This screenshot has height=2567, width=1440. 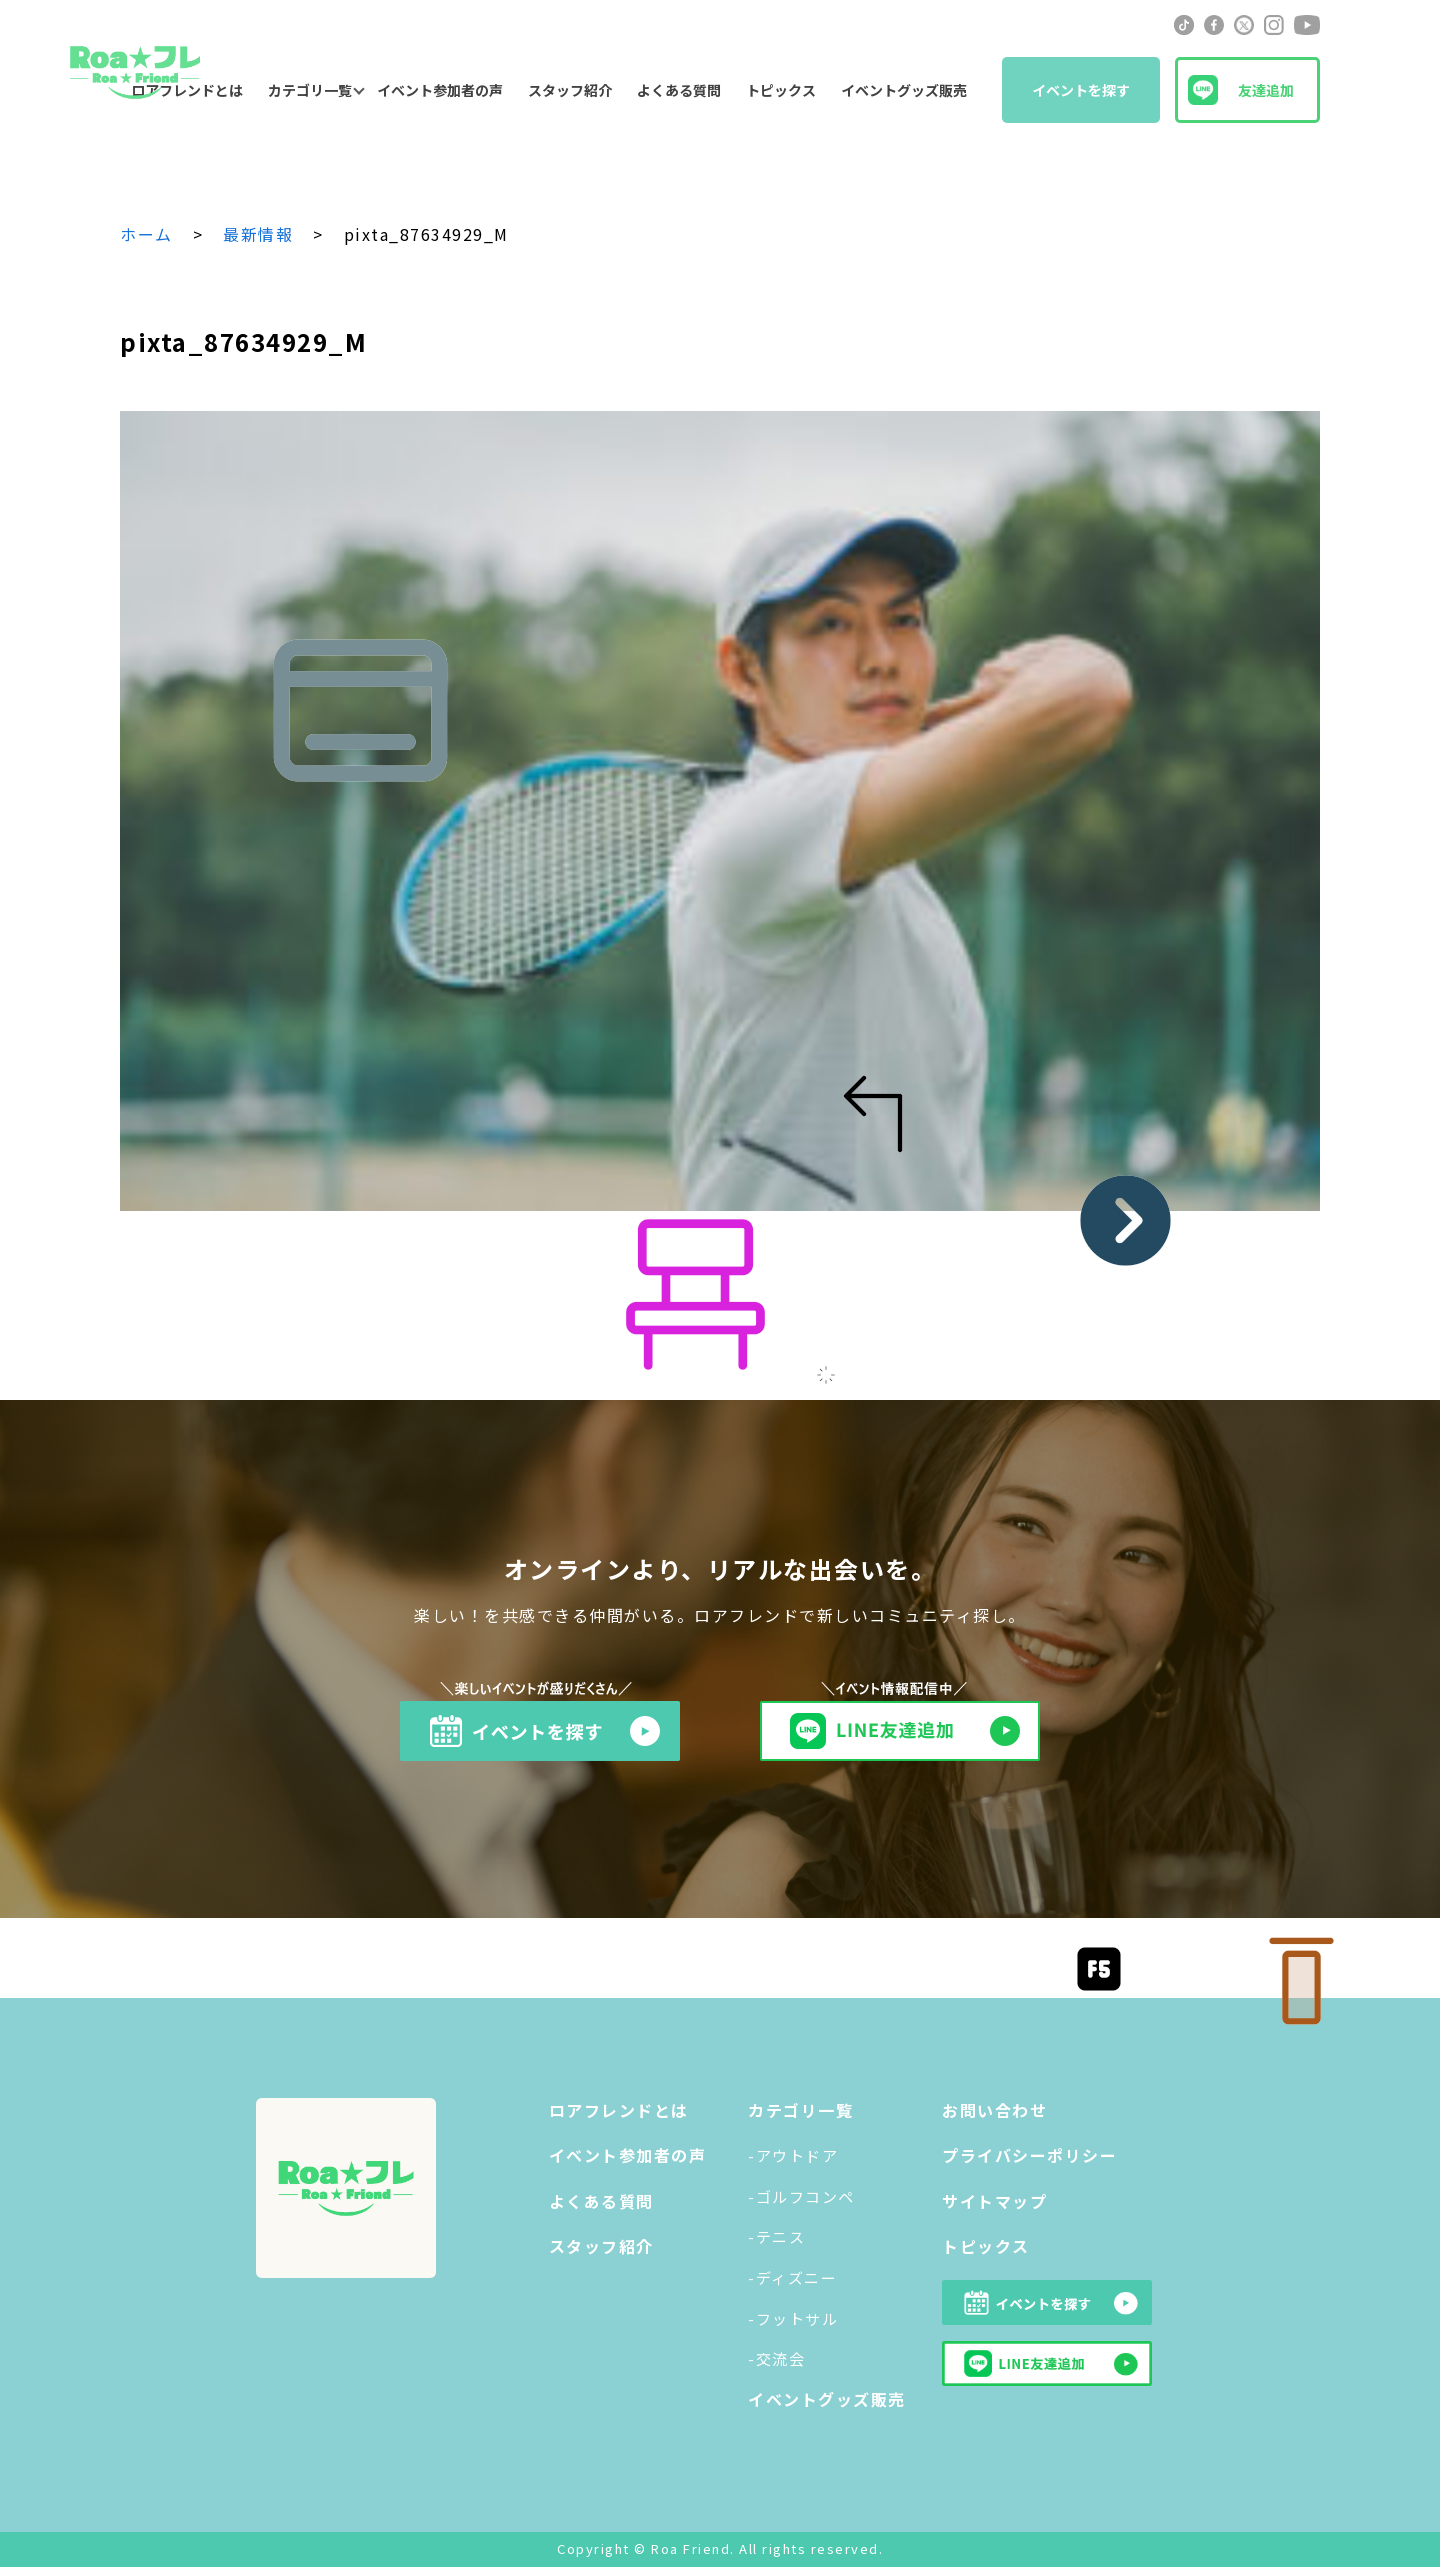 I want to click on align element to top edge, so click(x=1301, y=1979).